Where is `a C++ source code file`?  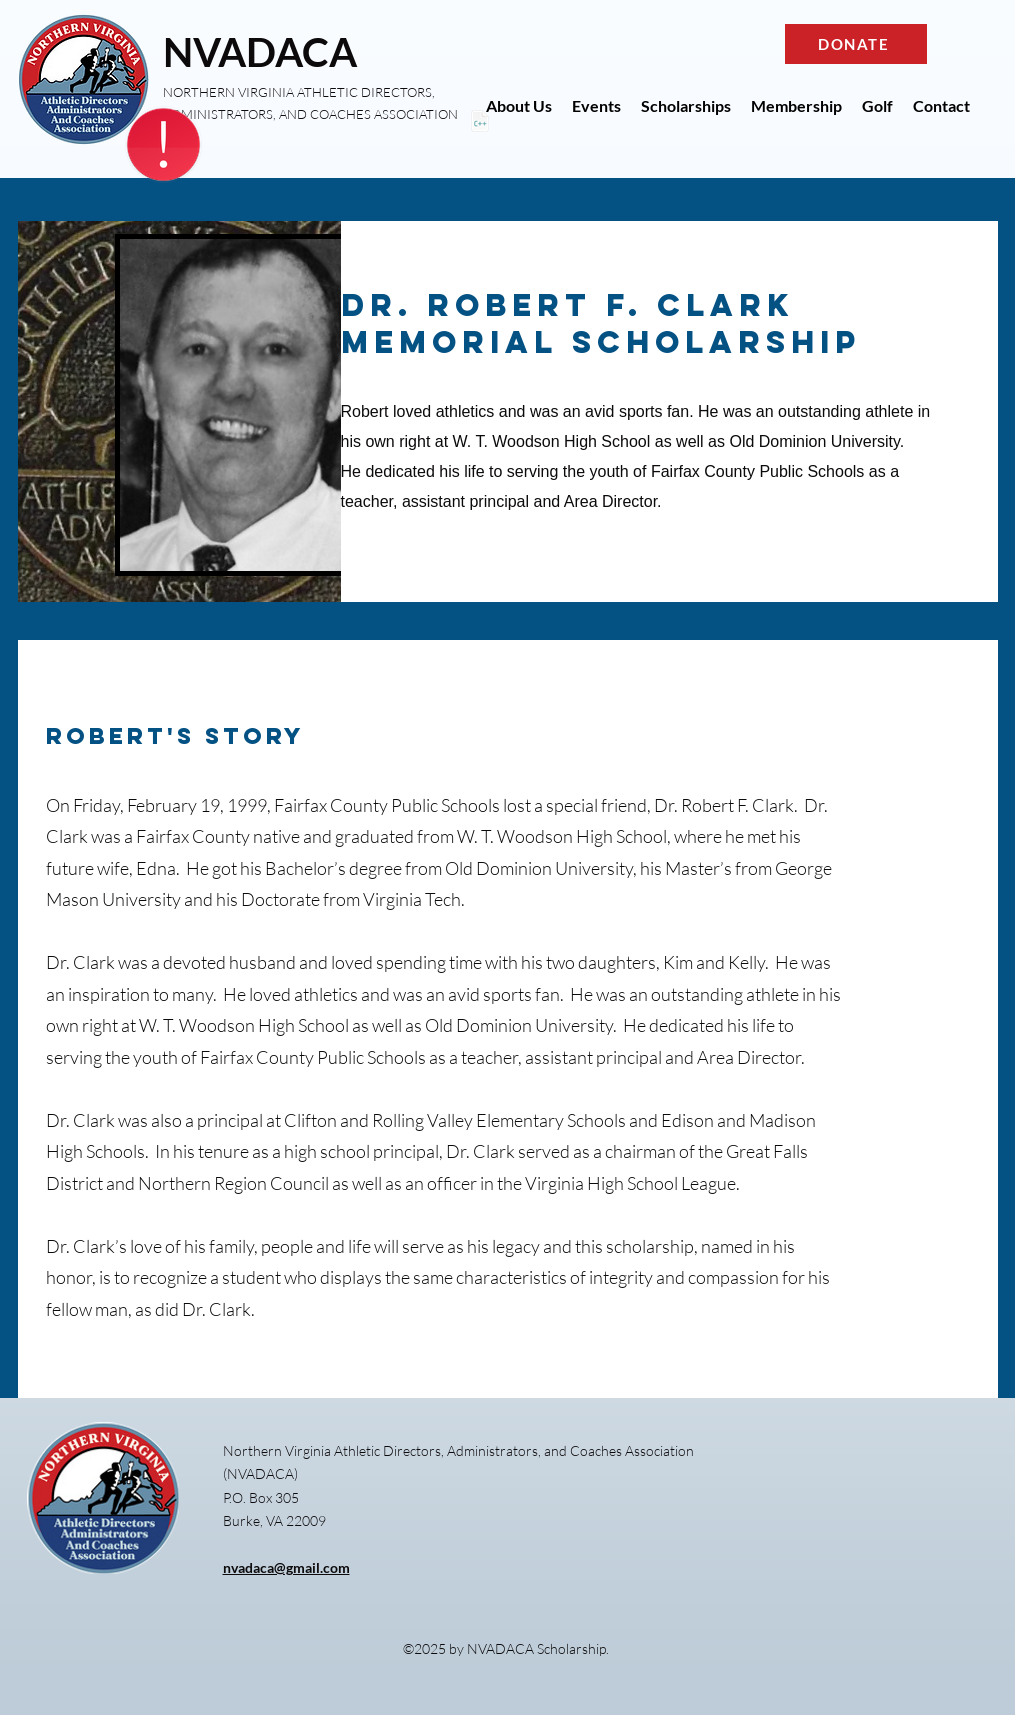 a C++ source code file is located at coordinates (480, 121).